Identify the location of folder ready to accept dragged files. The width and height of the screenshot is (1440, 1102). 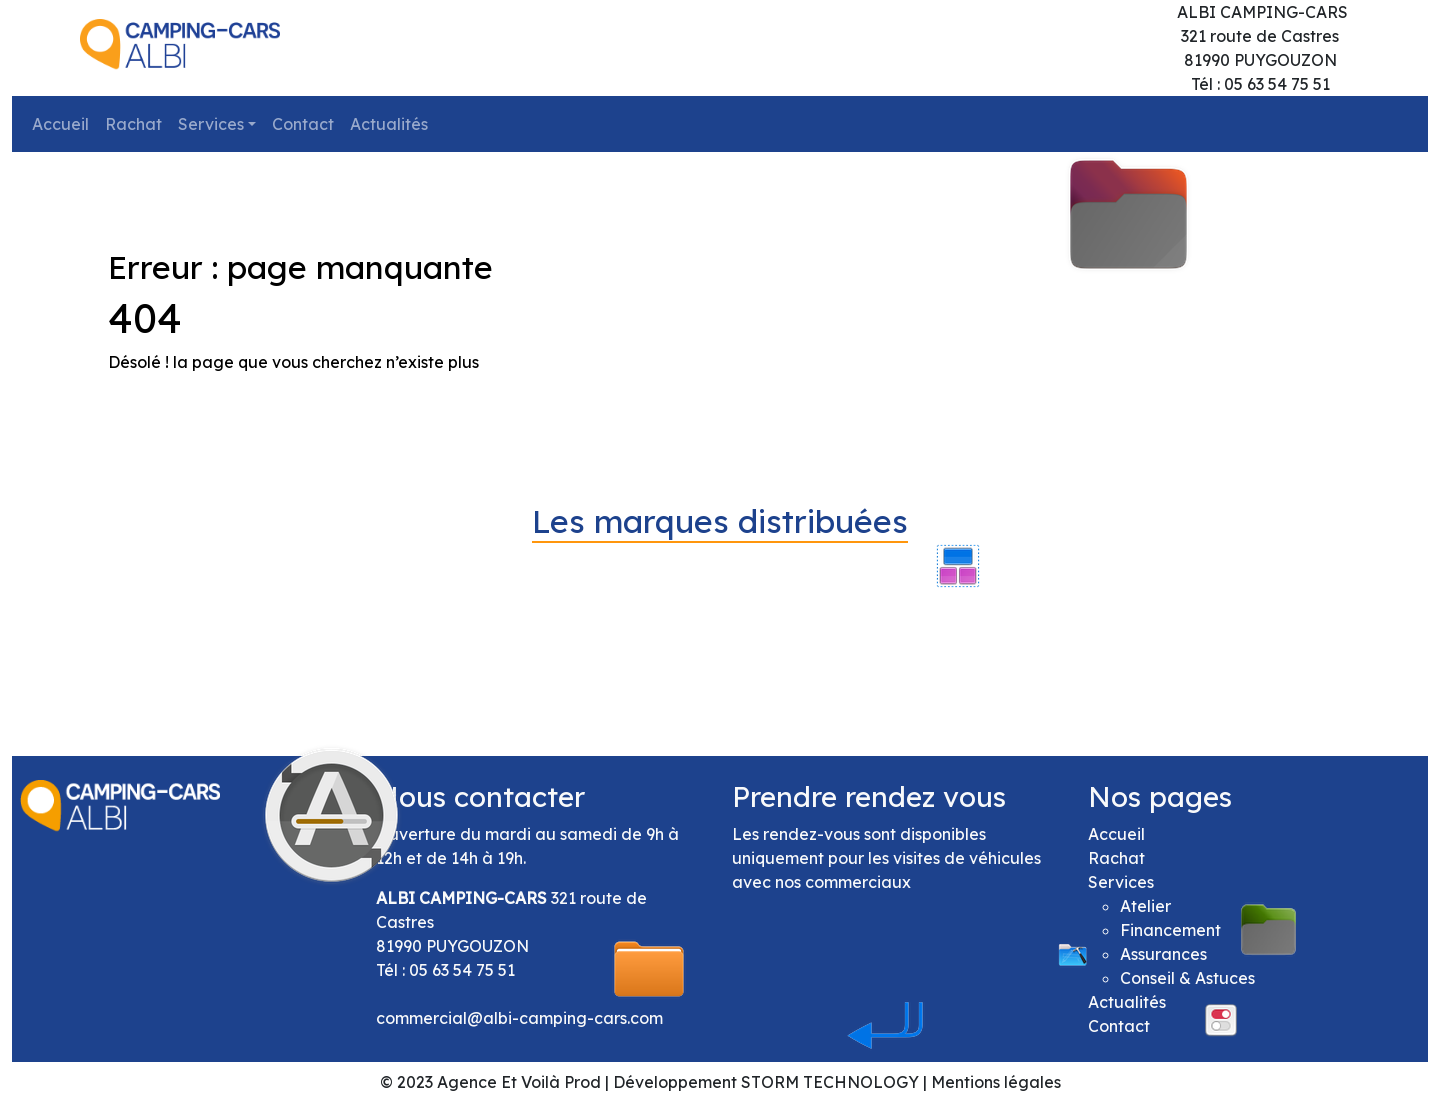
(1268, 929).